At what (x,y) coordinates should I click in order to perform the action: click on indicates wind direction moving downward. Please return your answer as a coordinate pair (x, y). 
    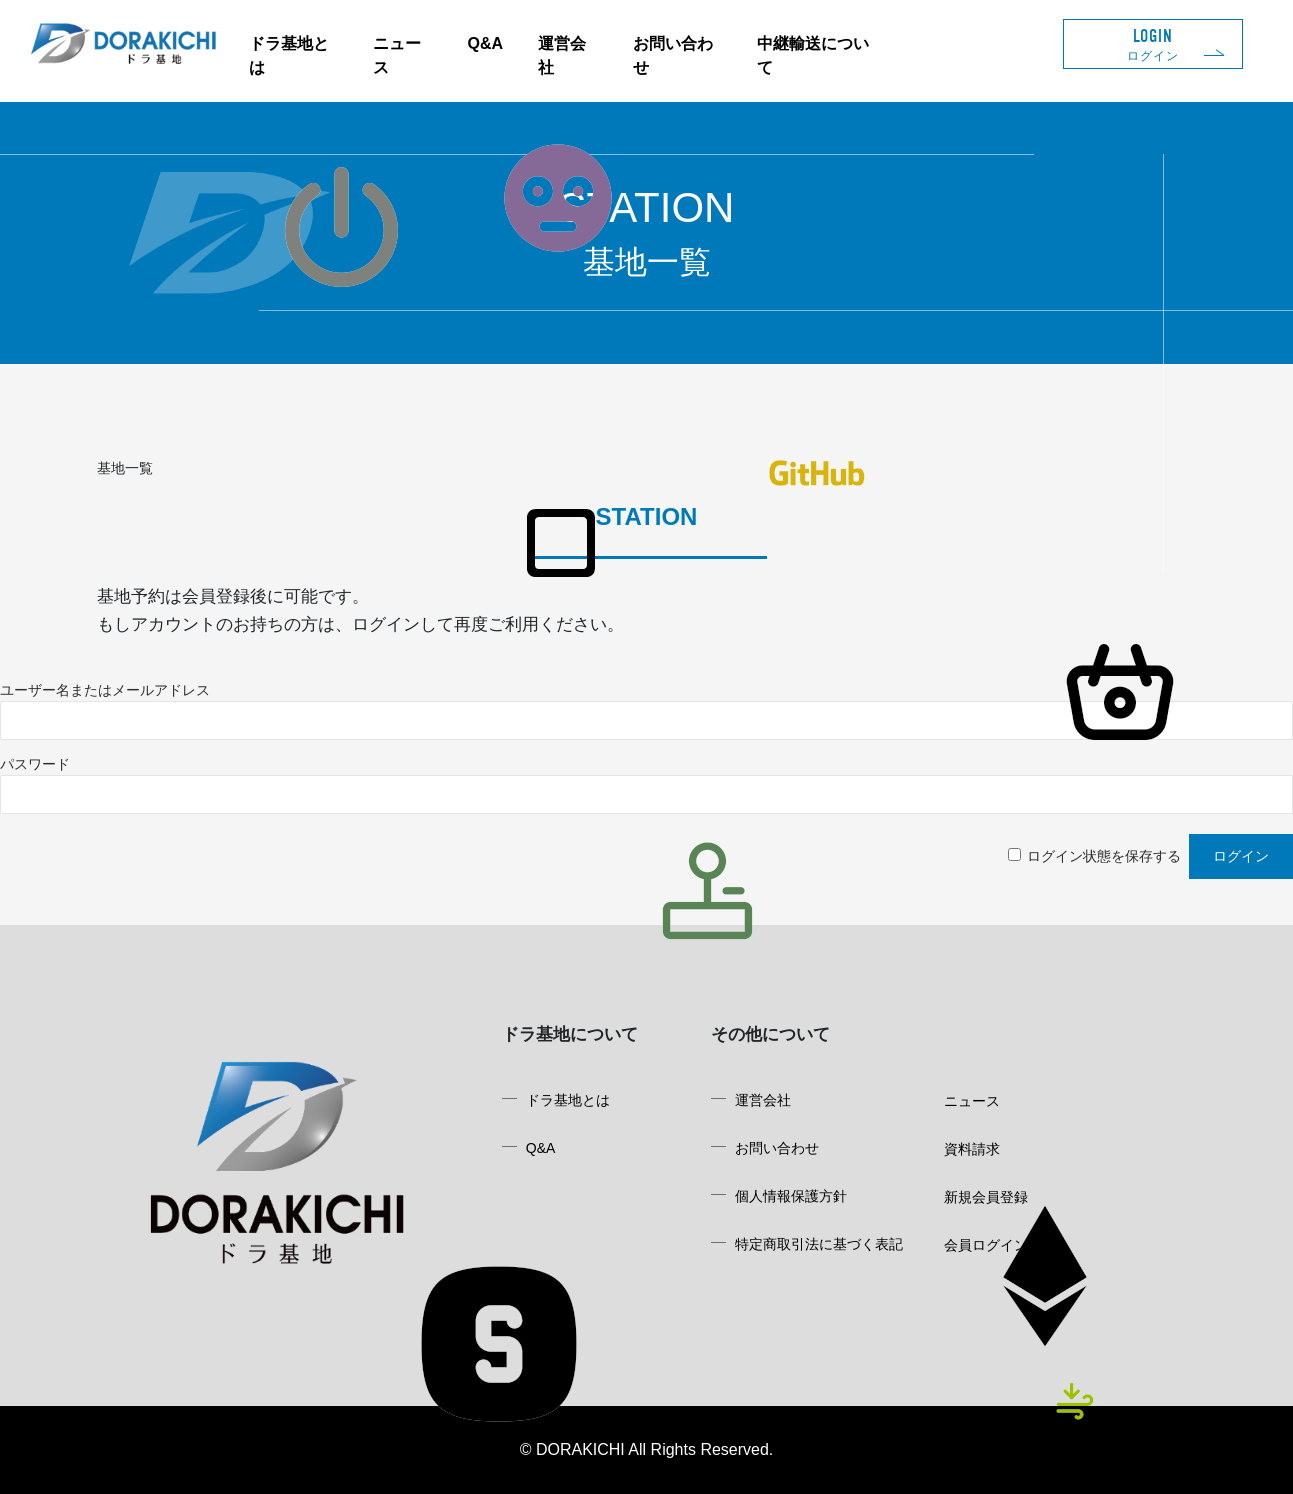
    Looking at the image, I should click on (1075, 1401).